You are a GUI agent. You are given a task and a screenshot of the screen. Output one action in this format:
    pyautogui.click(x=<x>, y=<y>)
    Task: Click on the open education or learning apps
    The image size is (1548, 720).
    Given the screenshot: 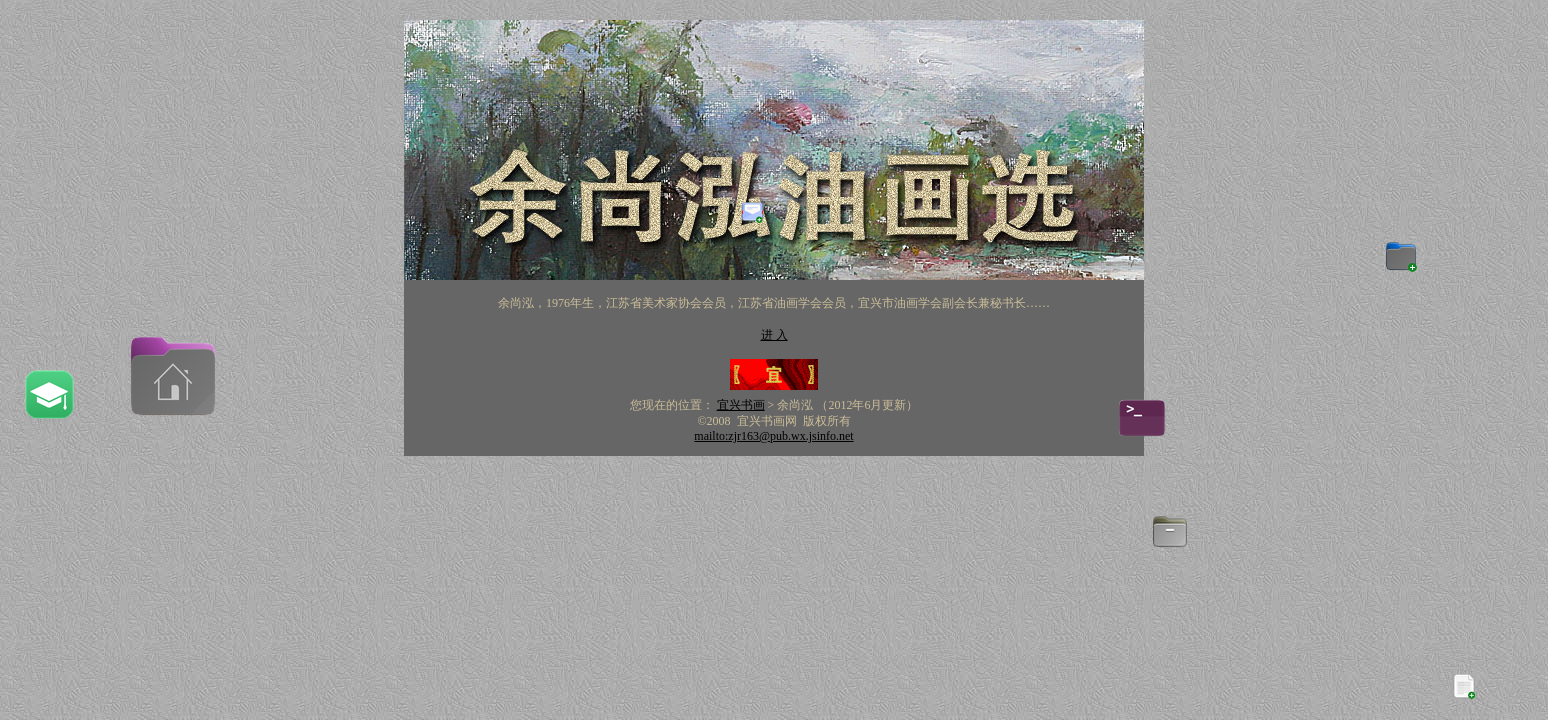 What is the action you would take?
    pyautogui.click(x=49, y=394)
    